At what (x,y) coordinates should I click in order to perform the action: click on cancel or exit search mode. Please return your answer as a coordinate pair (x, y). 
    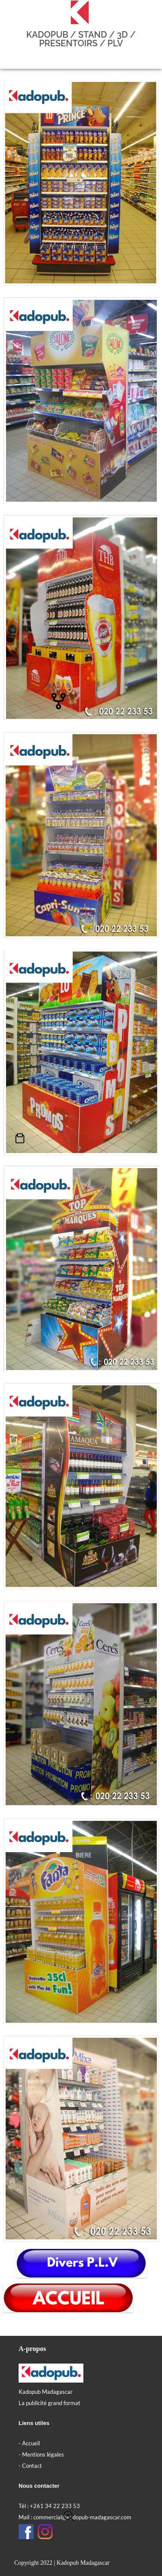
    Looking at the image, I should click on (69, 2516).